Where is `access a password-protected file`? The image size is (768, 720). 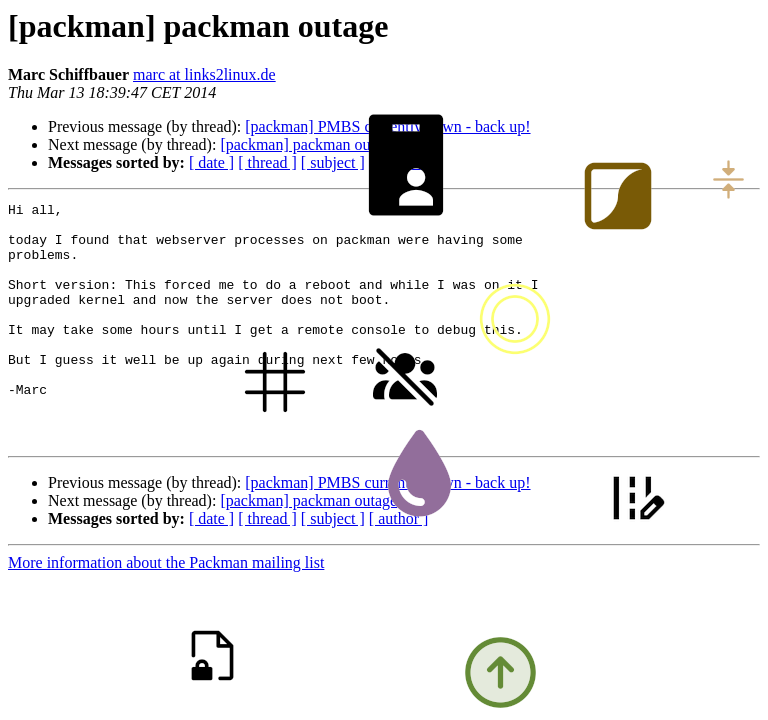
access a password-protected file is located at coordinates (212, 655).